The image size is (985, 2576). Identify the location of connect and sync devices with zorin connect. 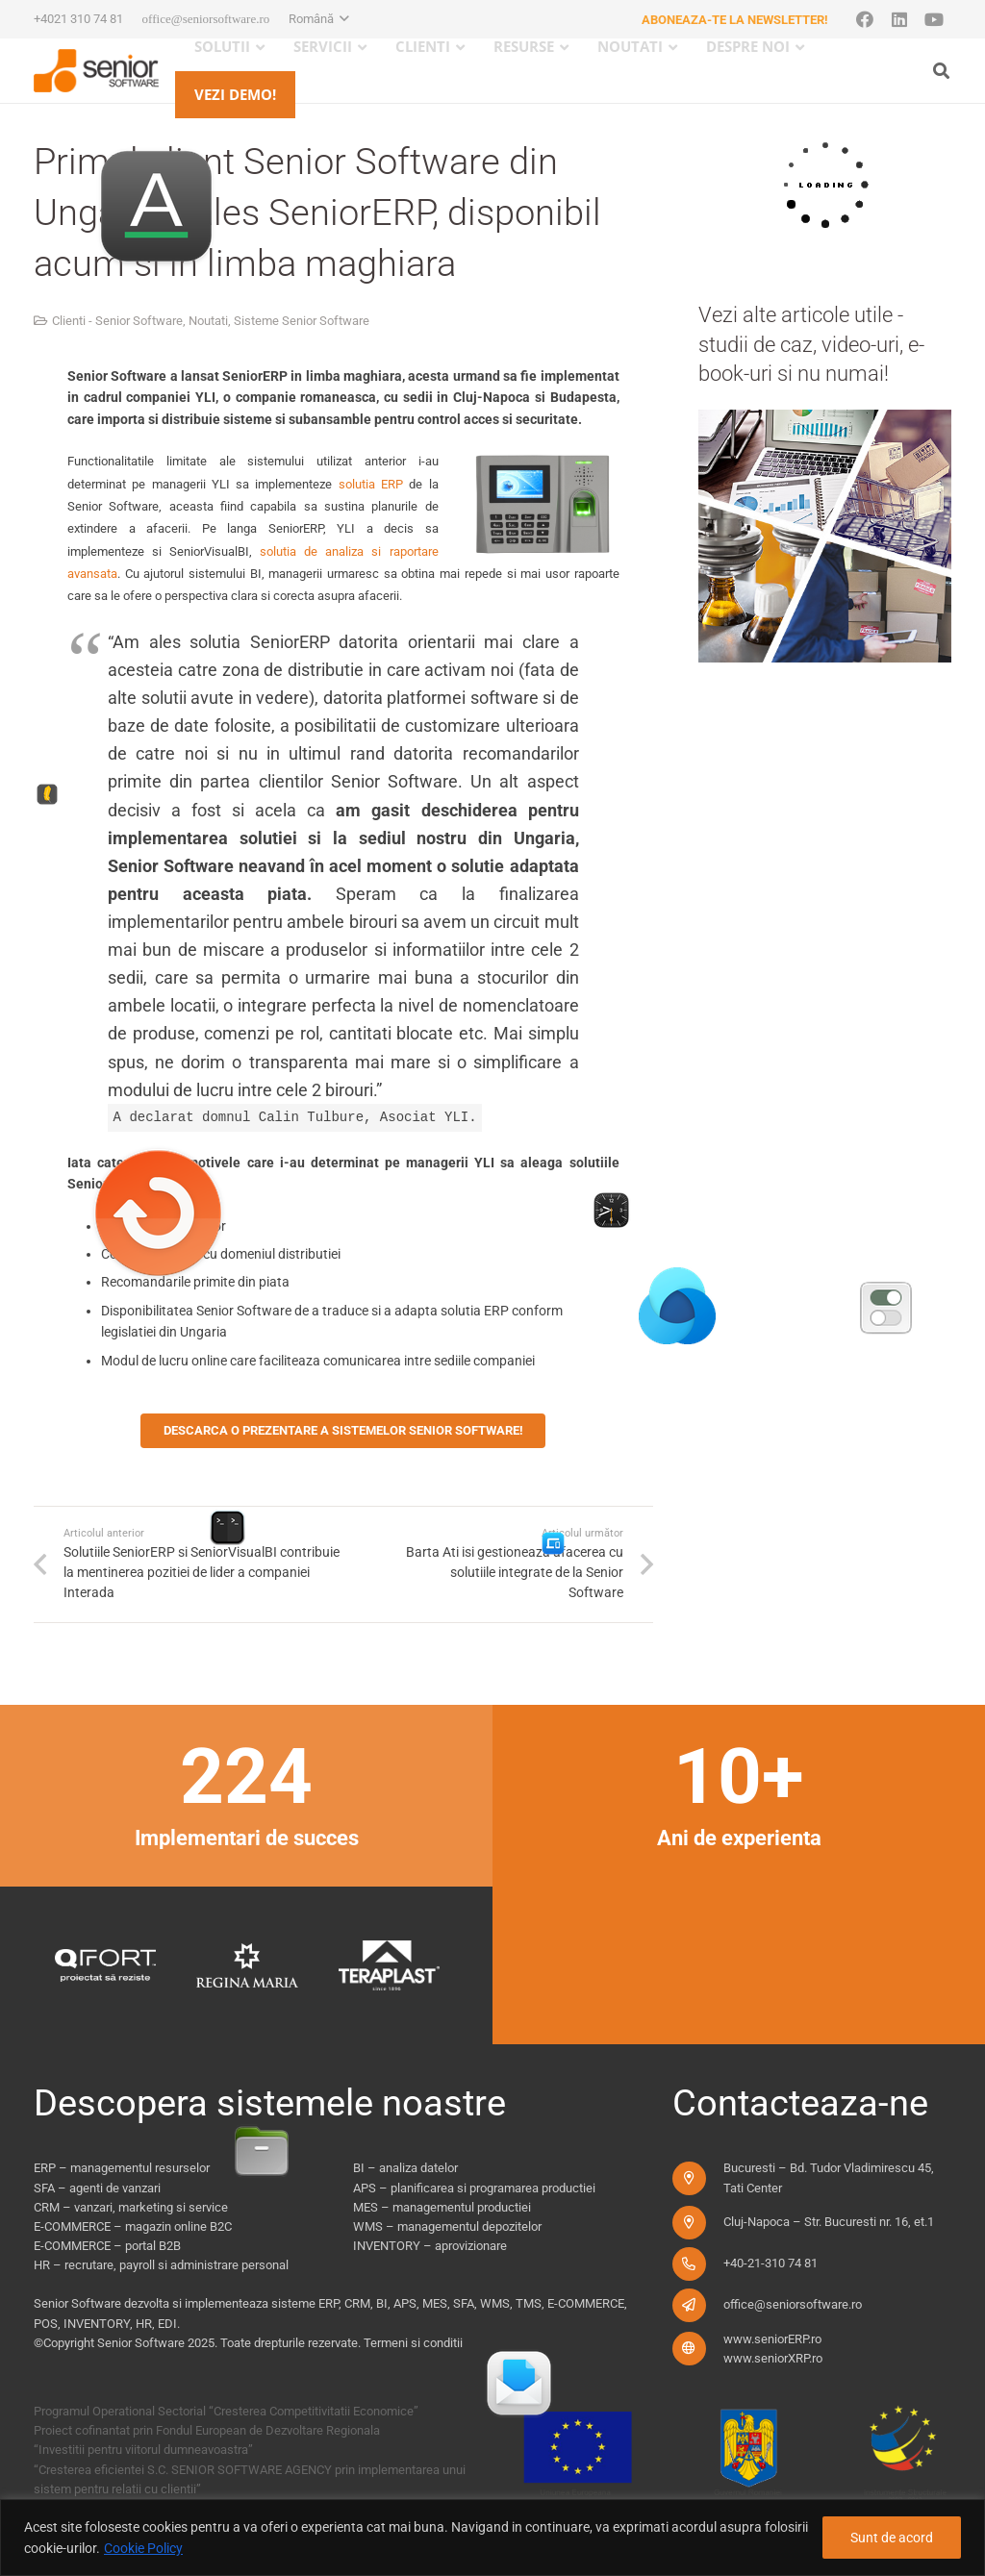
(553, 1543).